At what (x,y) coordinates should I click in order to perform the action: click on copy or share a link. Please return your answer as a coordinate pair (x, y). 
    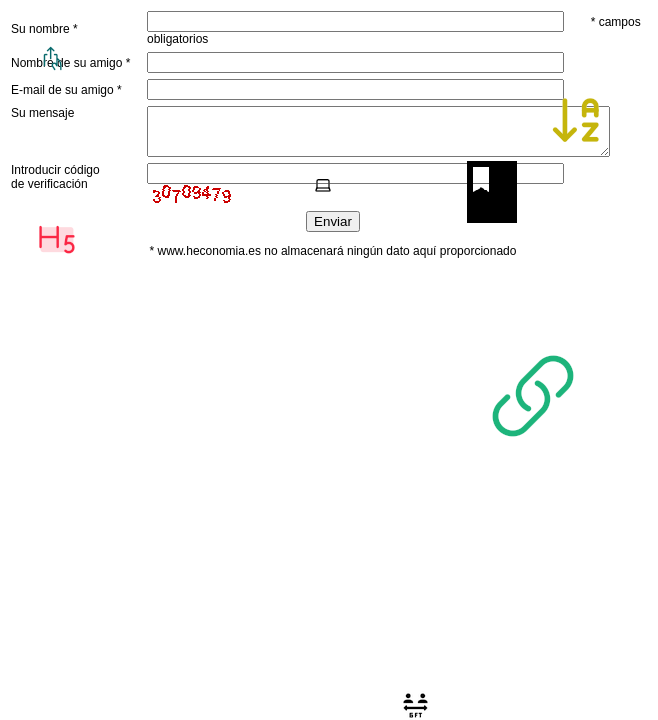
    Looking at the image, I should click on (533, 396).